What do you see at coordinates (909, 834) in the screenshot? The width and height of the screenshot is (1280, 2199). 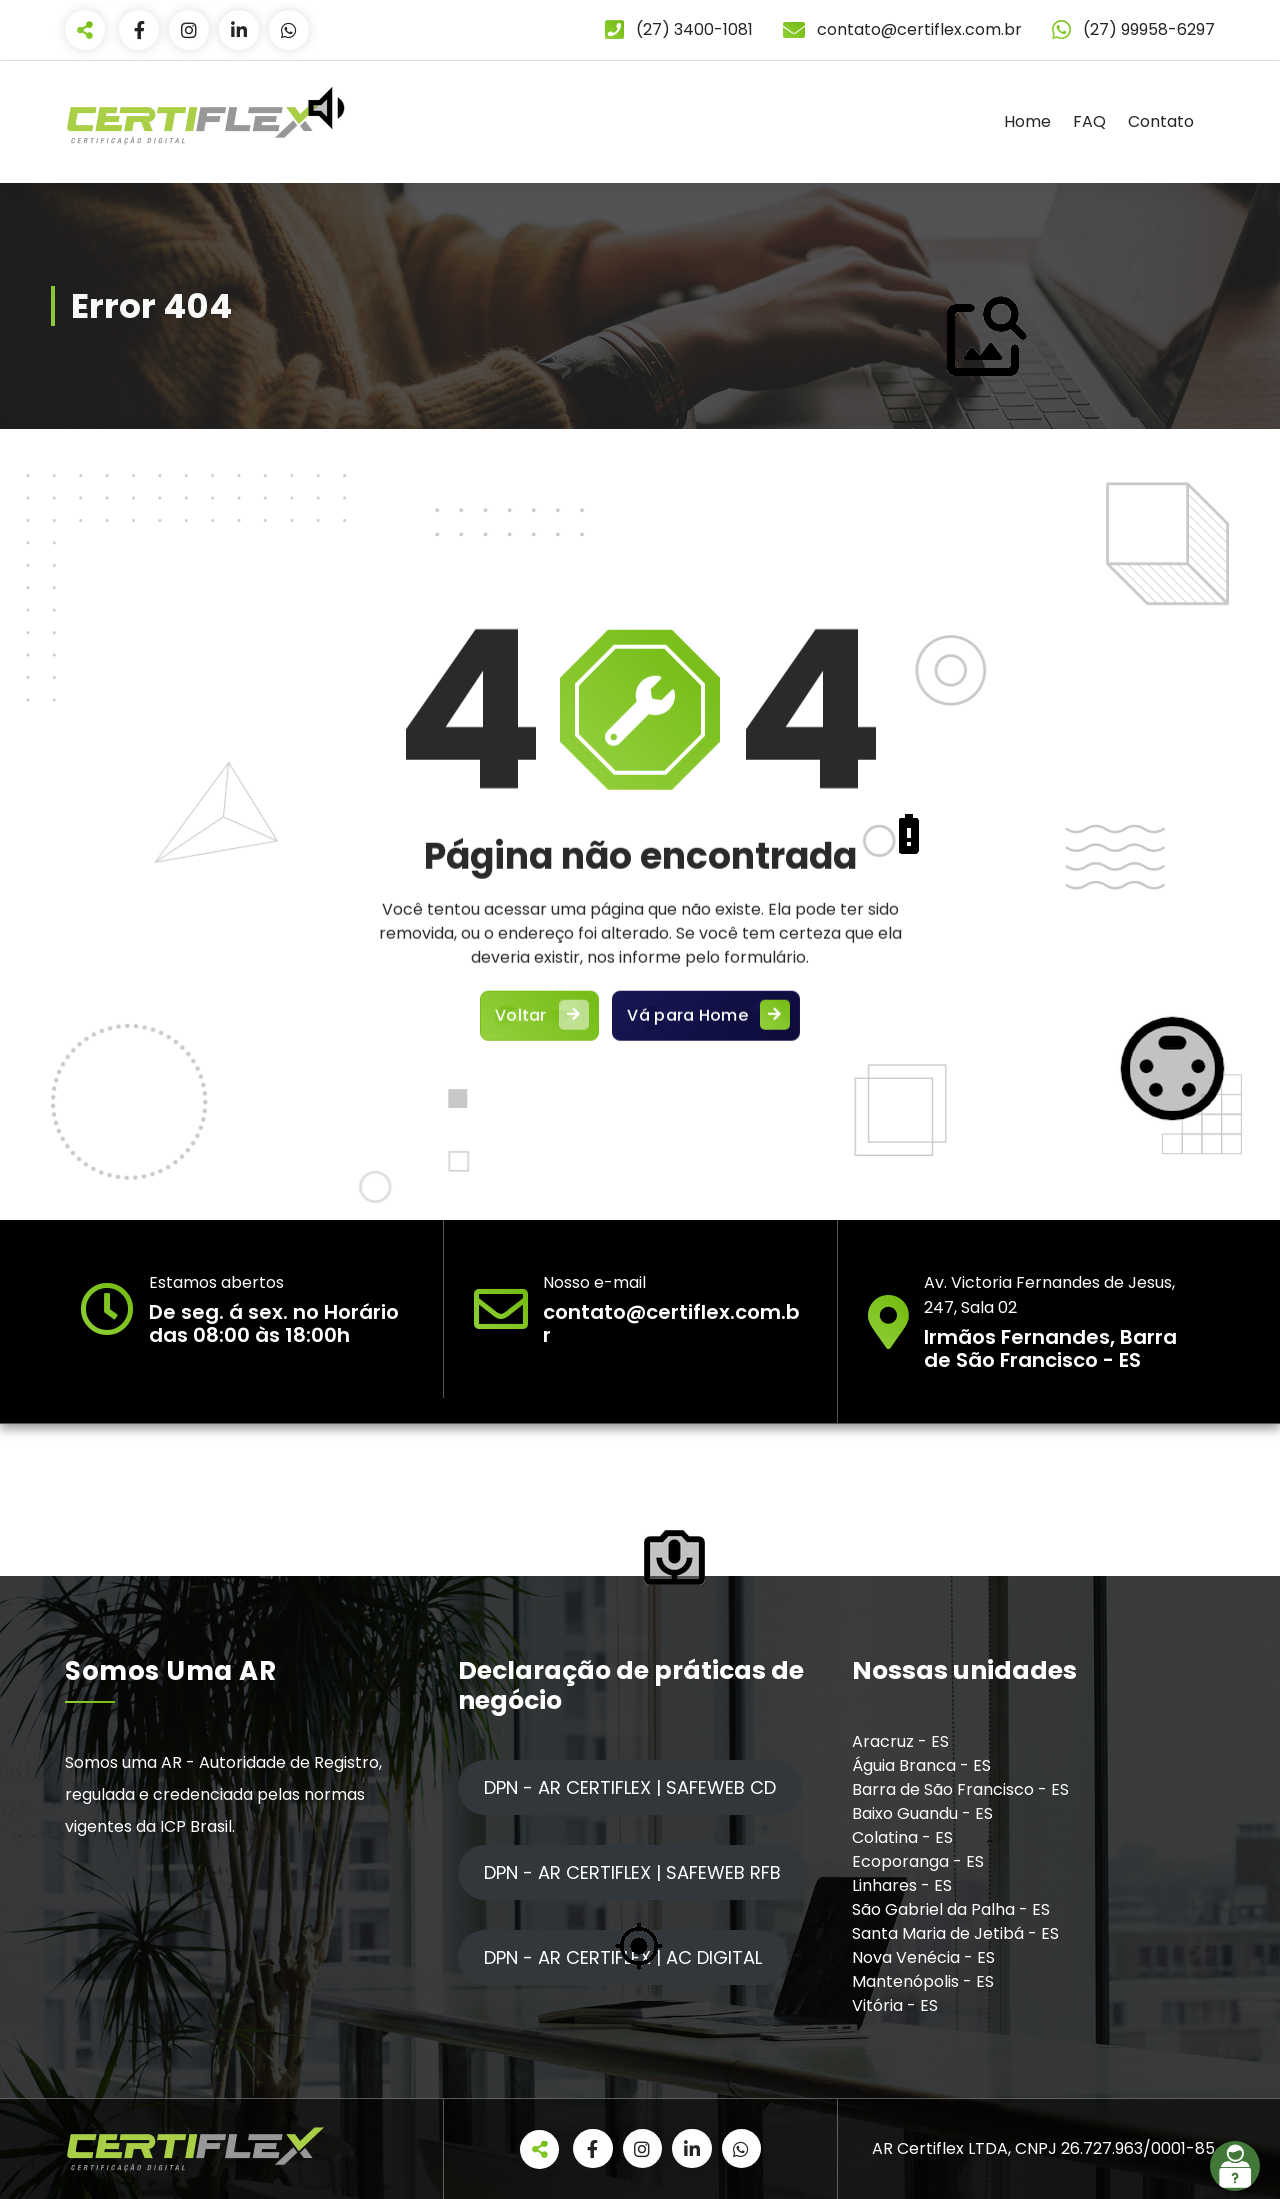 I see `indicates low battery warning` at bounding box center [909, 834].